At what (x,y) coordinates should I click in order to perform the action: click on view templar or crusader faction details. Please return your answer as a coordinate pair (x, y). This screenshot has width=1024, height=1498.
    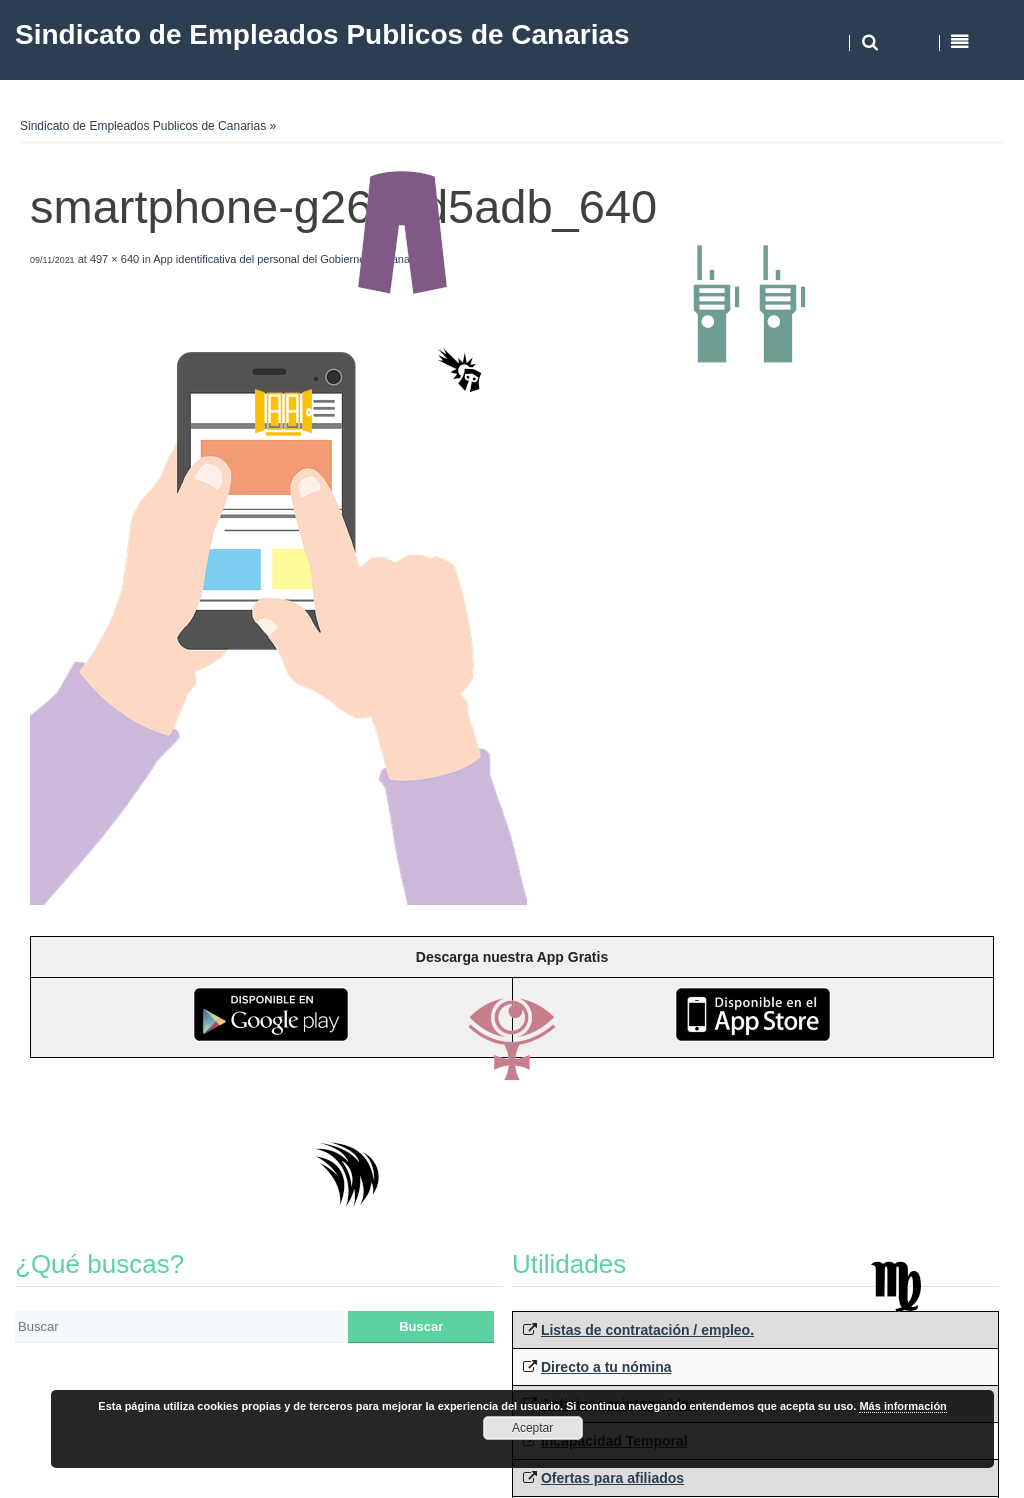
    Looking at the image, I should click on (513, 1036).